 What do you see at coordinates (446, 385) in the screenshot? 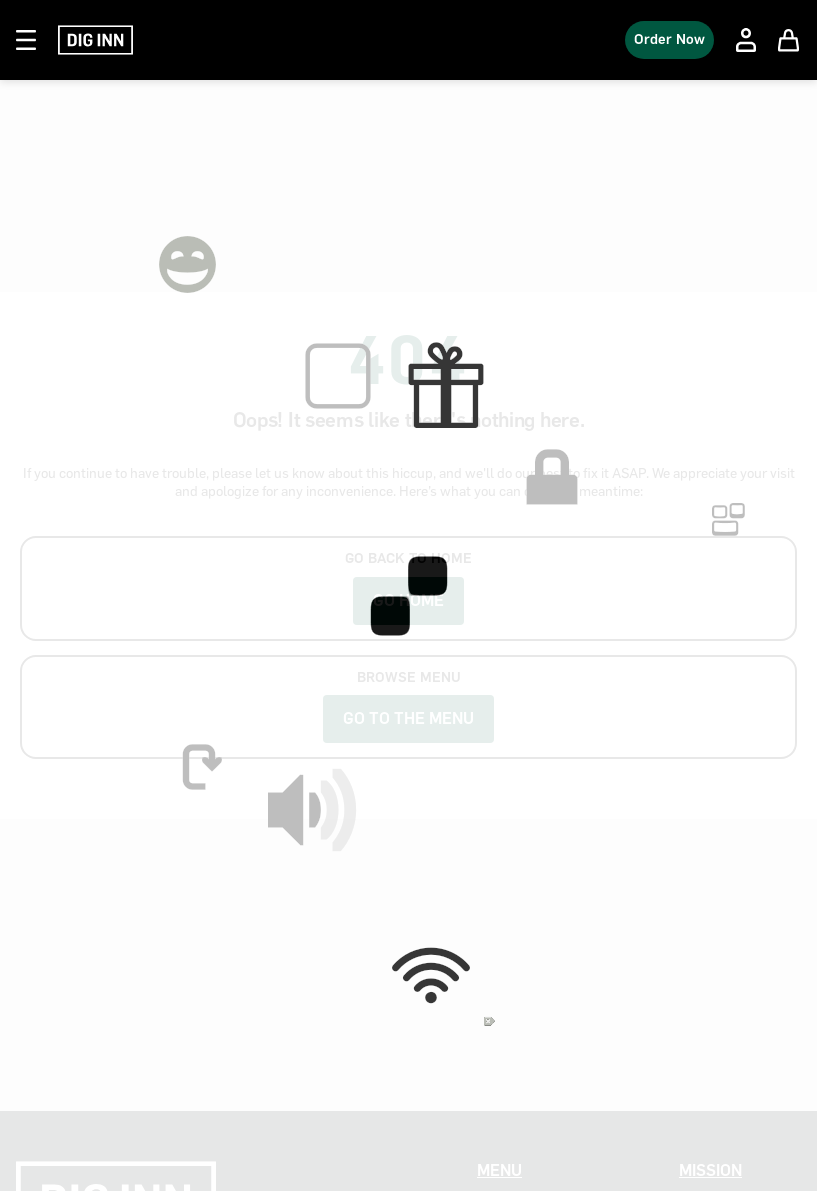
I see `view birthday events in calendar` at bounding box center [446, 385].